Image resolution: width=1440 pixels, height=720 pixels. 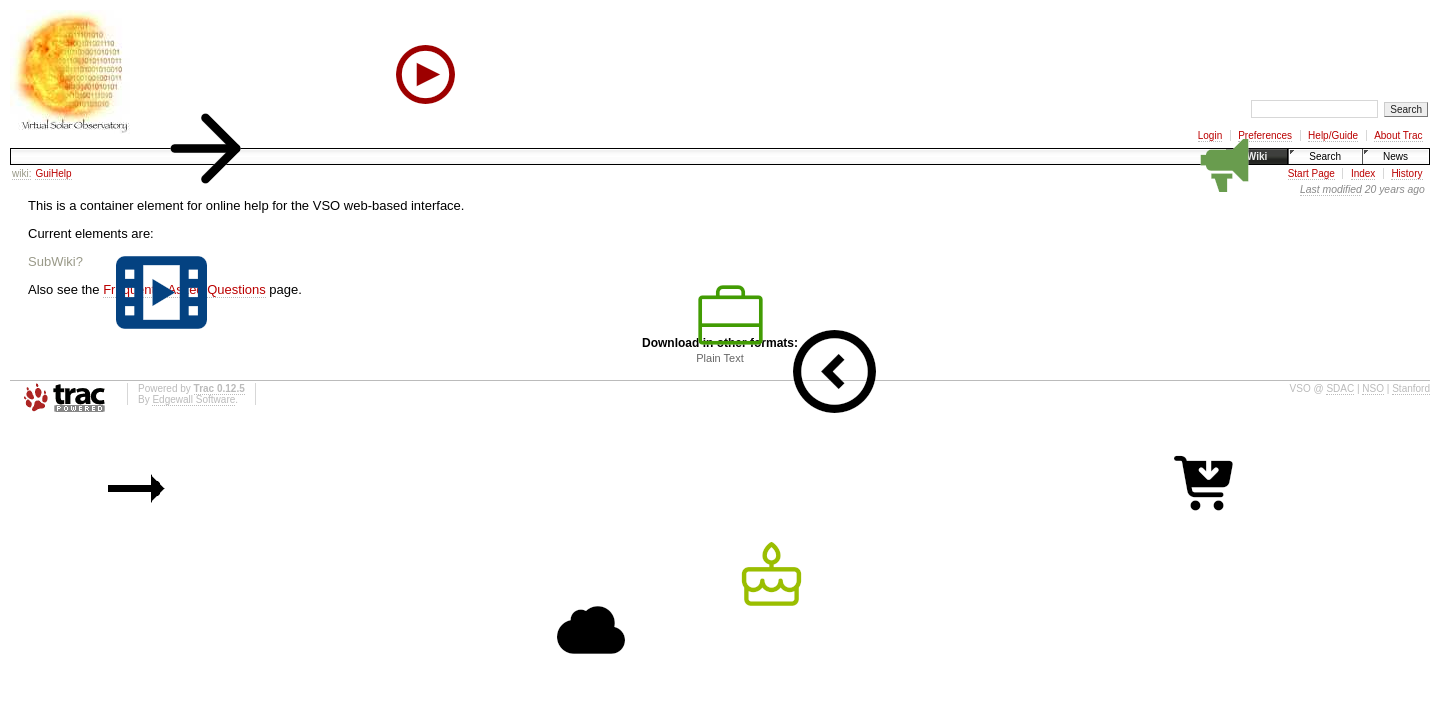 What do you see at coordinates (834, 371) in the screenshot?
I see `go back to the previous screen` at bounding box center [834, 371].